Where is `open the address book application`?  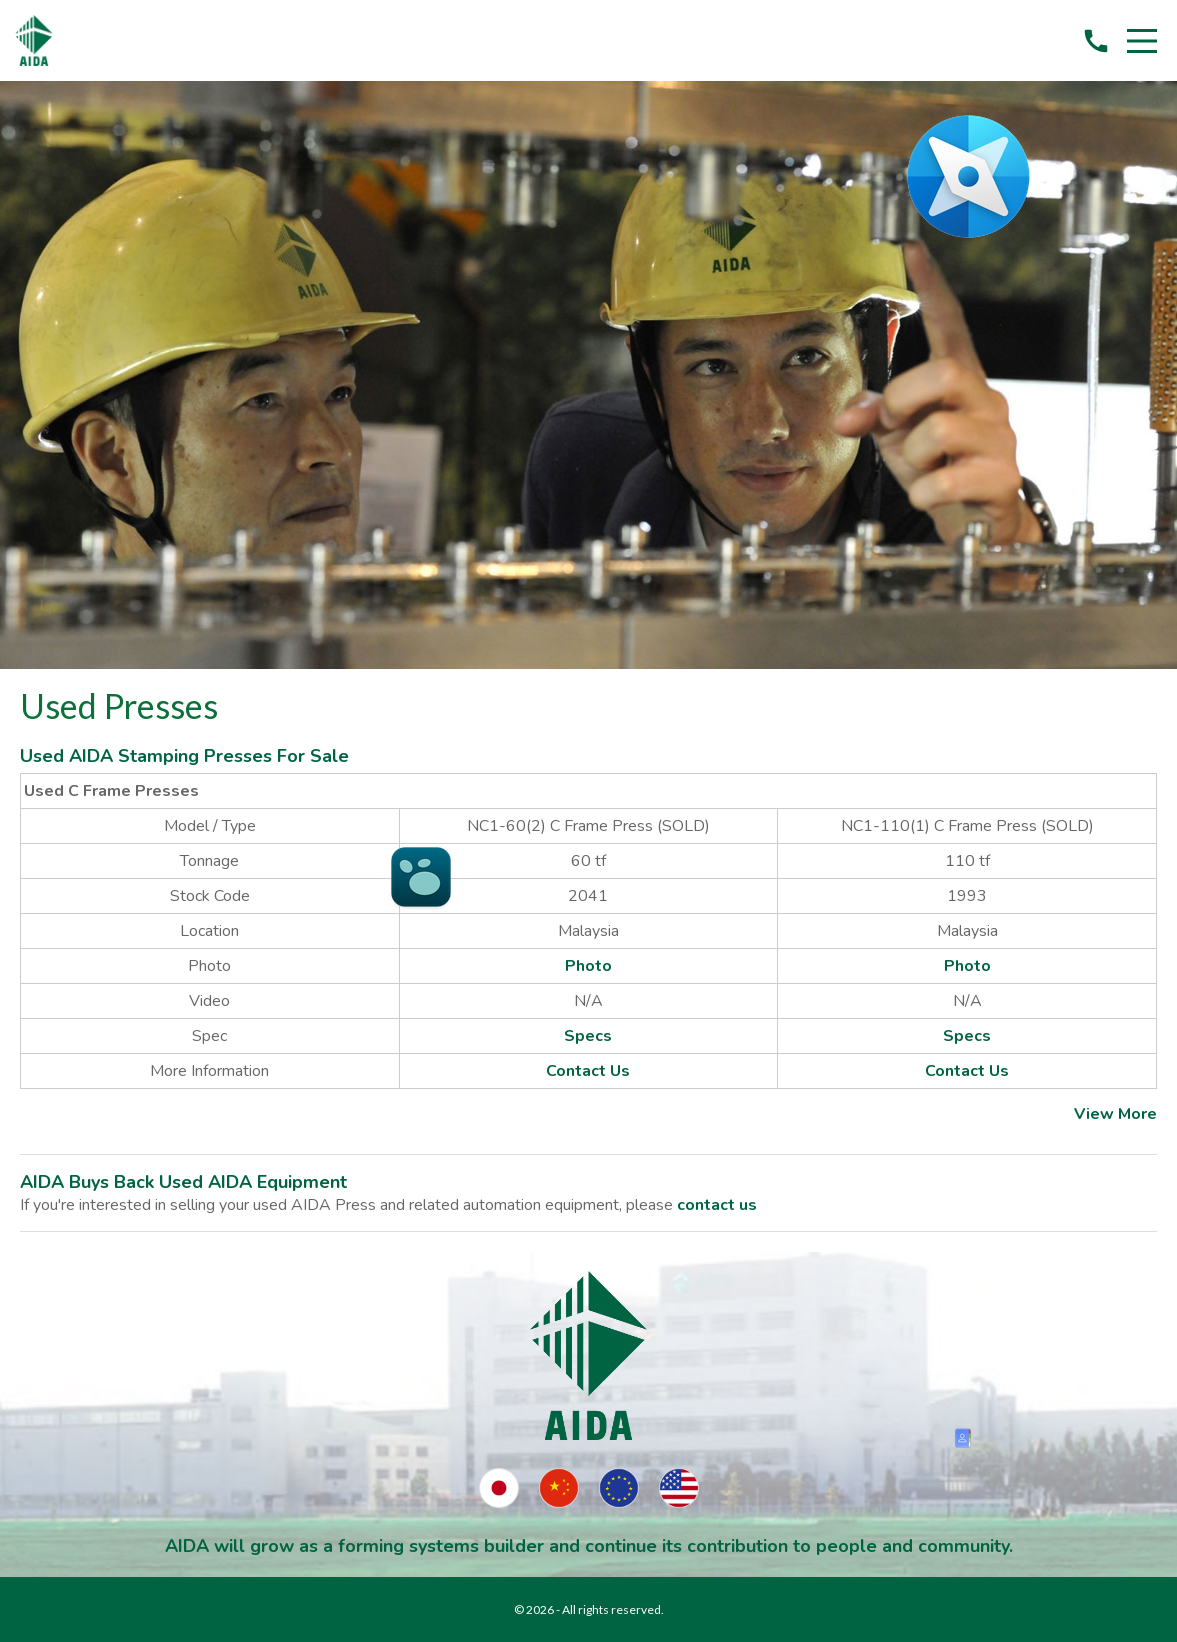 open the address book application is located at coordinates (963, 1438).